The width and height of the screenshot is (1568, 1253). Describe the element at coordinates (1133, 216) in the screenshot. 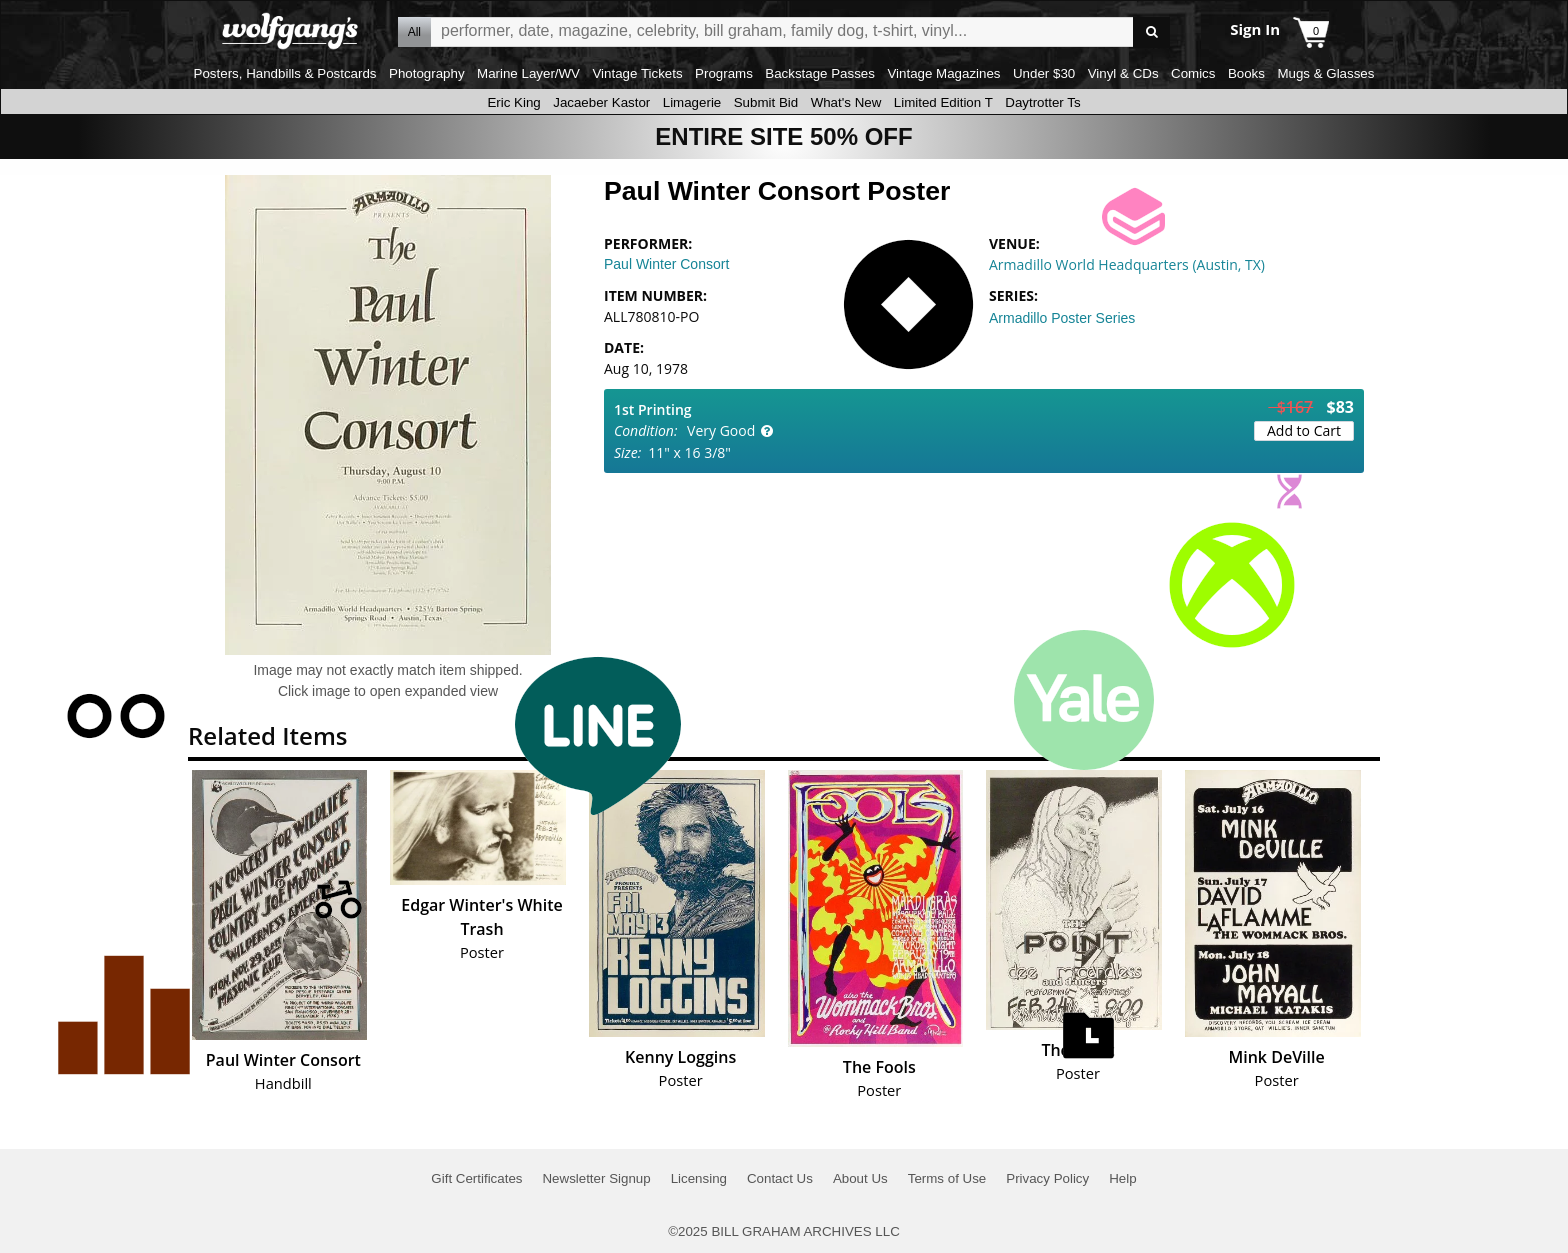

I see `open GitBook documentation` at that location.